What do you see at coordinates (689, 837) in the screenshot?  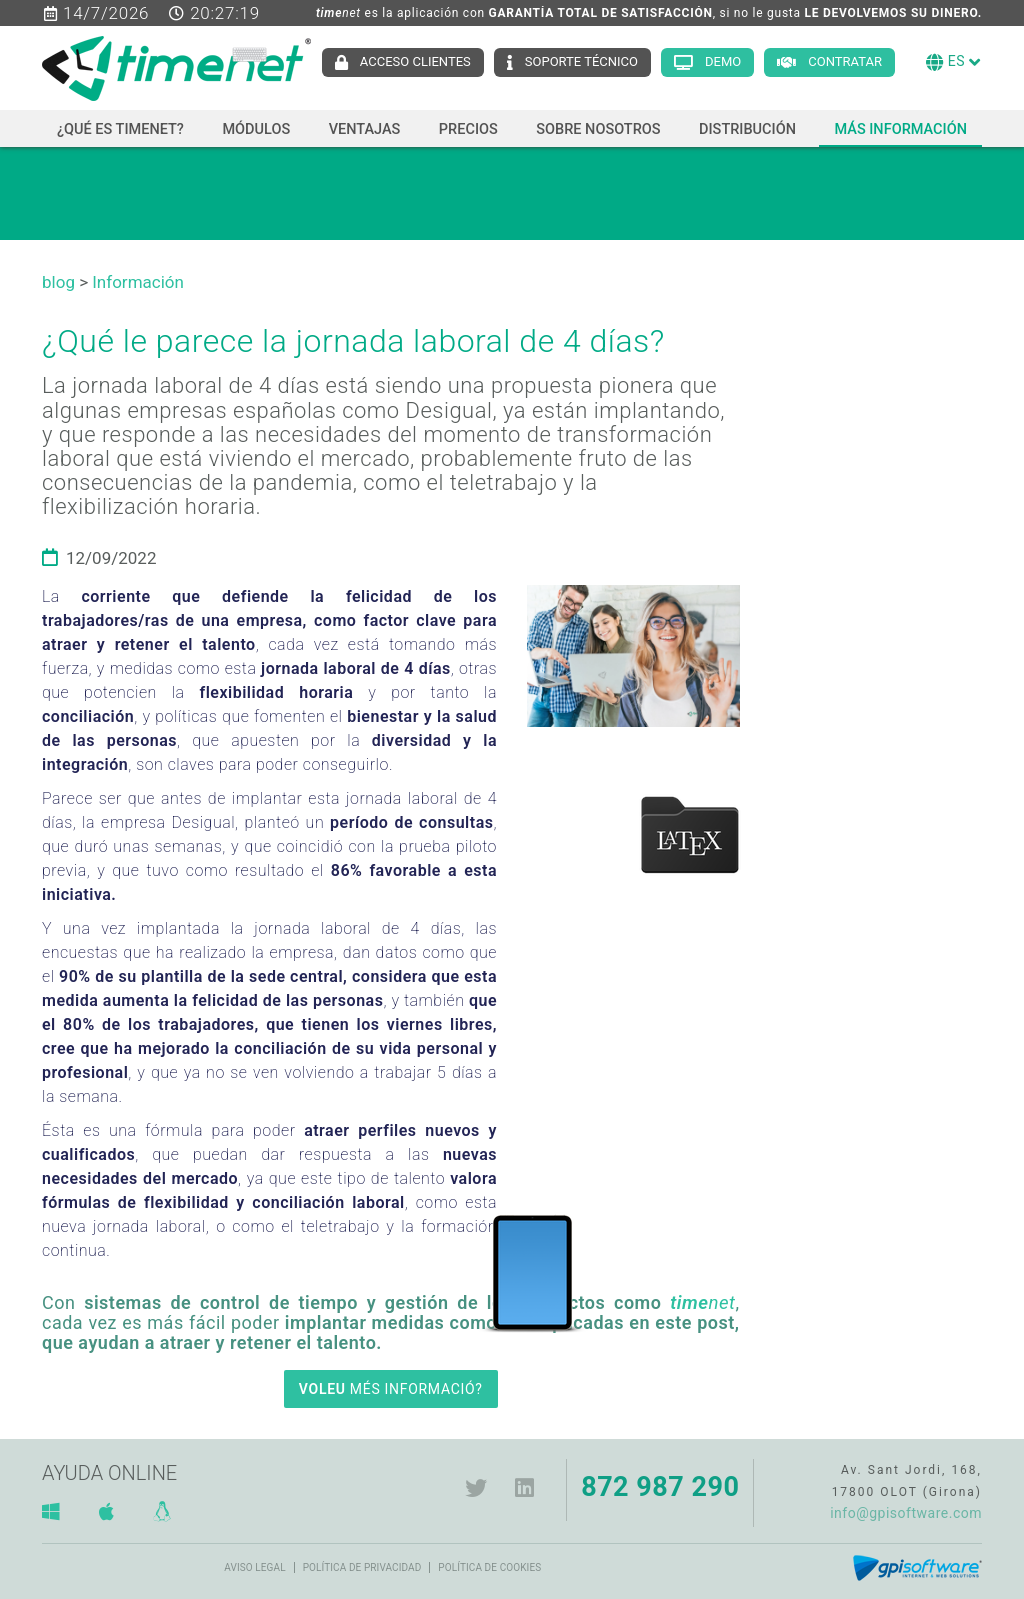 I see `open folder containing LaTeX documents` at bounding box center [689, 837].